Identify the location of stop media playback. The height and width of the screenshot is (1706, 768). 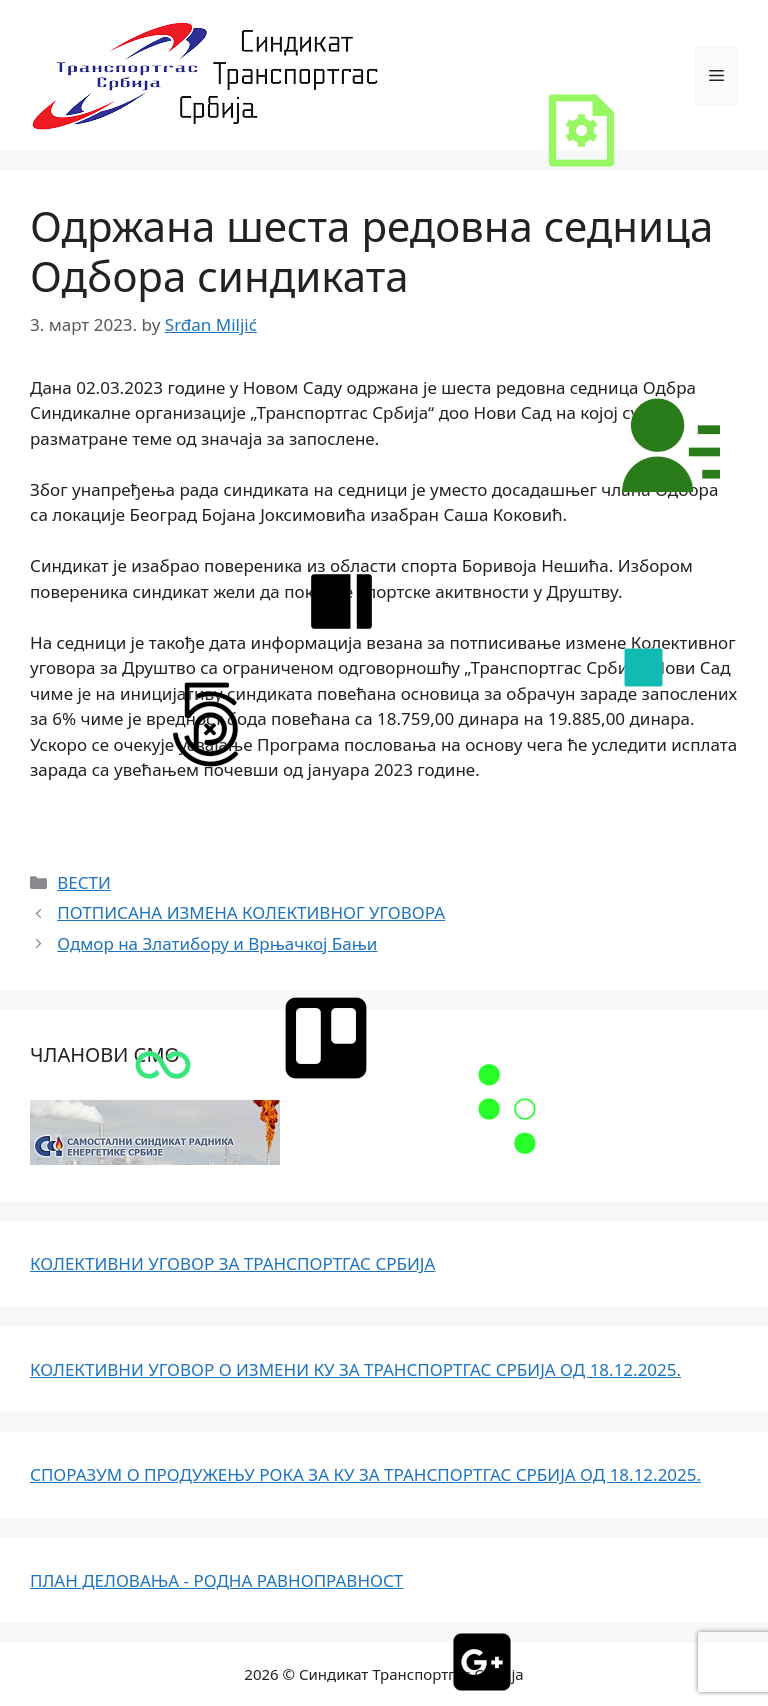
(643, 667).